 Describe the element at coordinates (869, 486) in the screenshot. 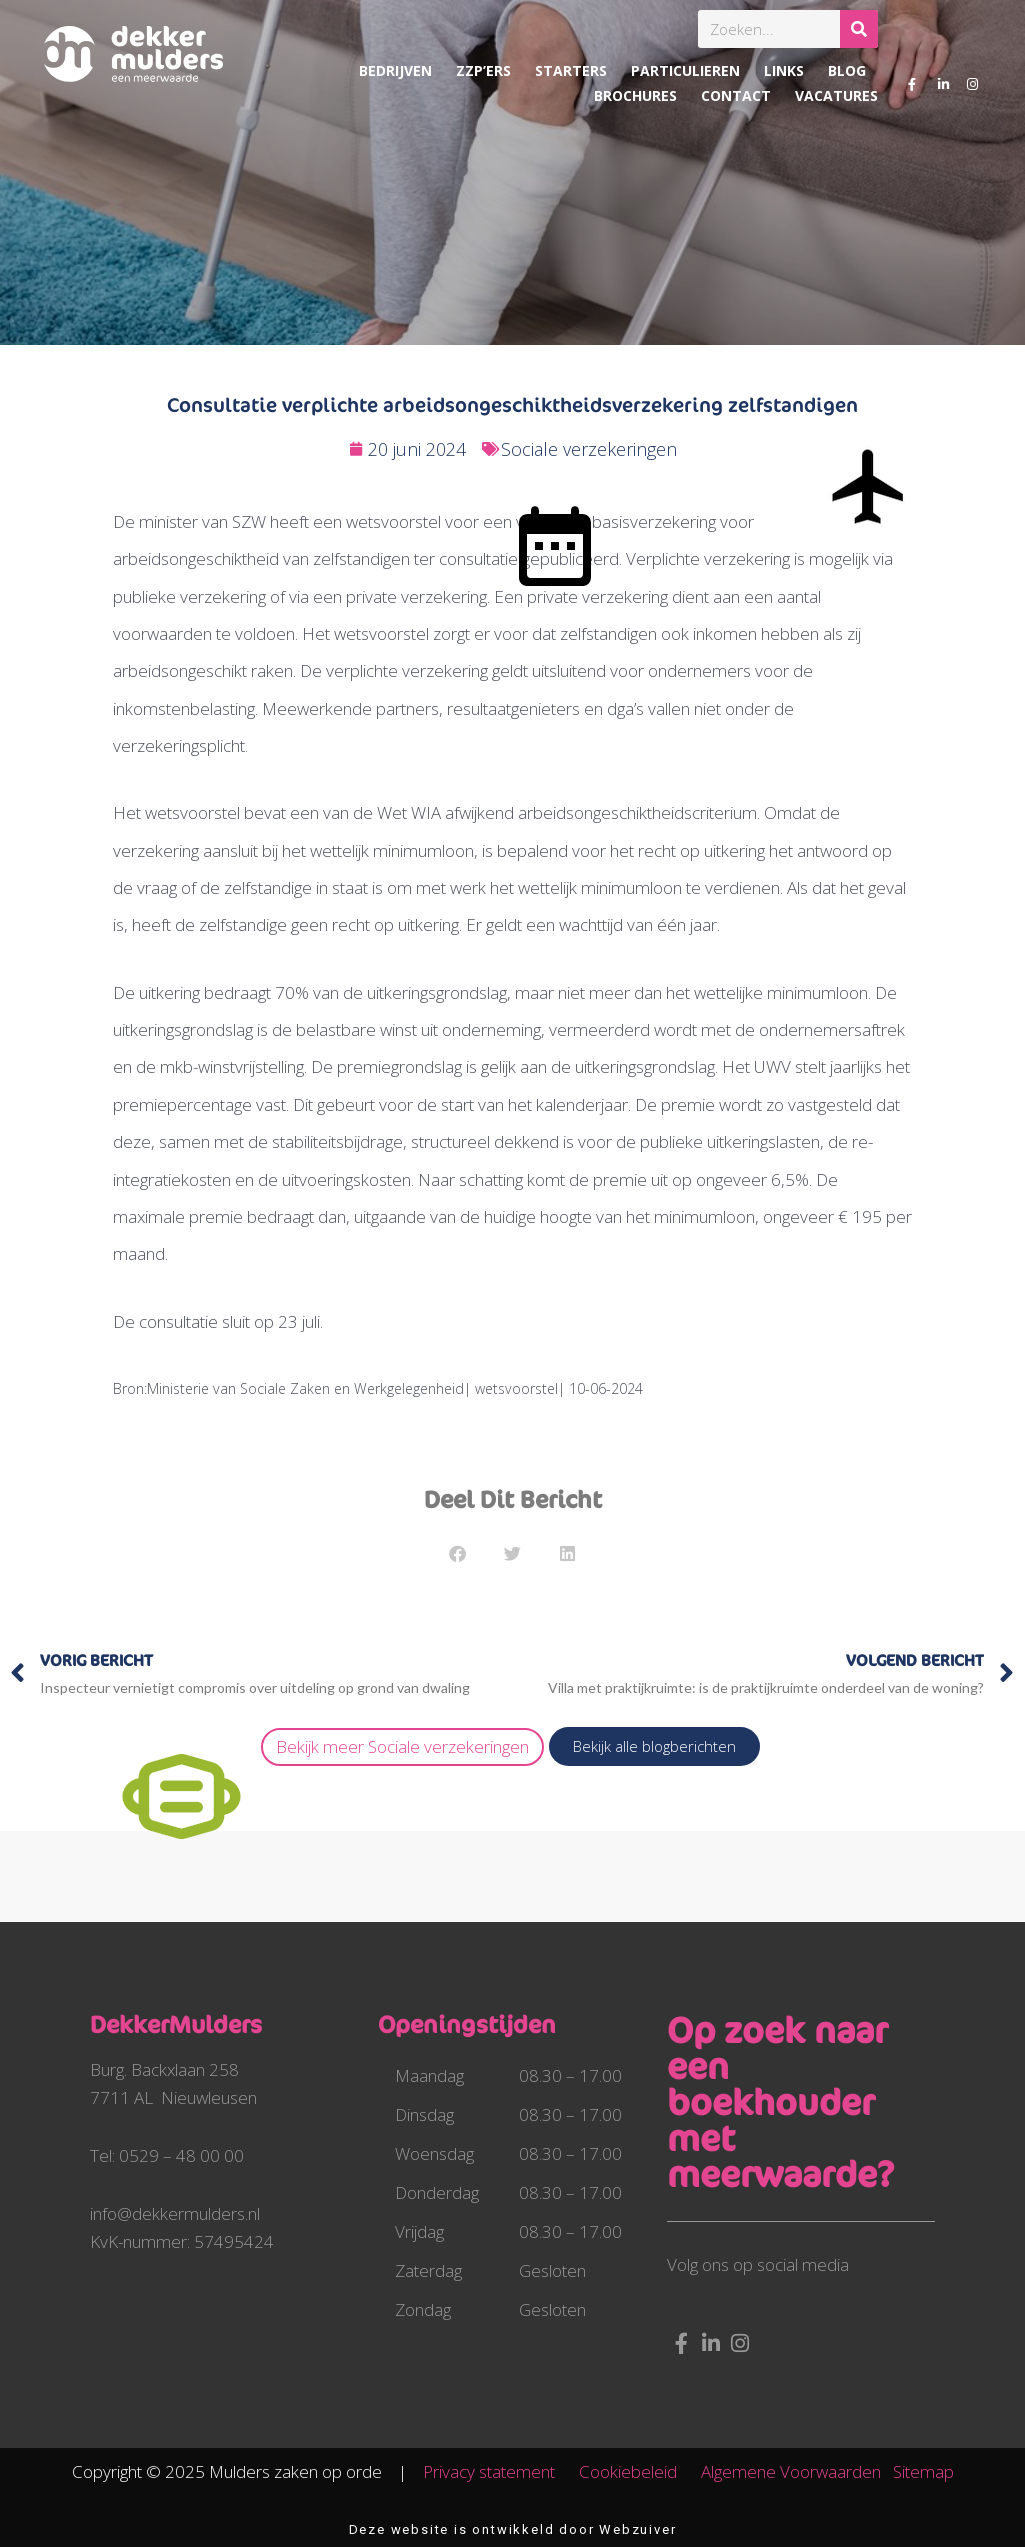

I see `access flight booking or travel options` at that location.